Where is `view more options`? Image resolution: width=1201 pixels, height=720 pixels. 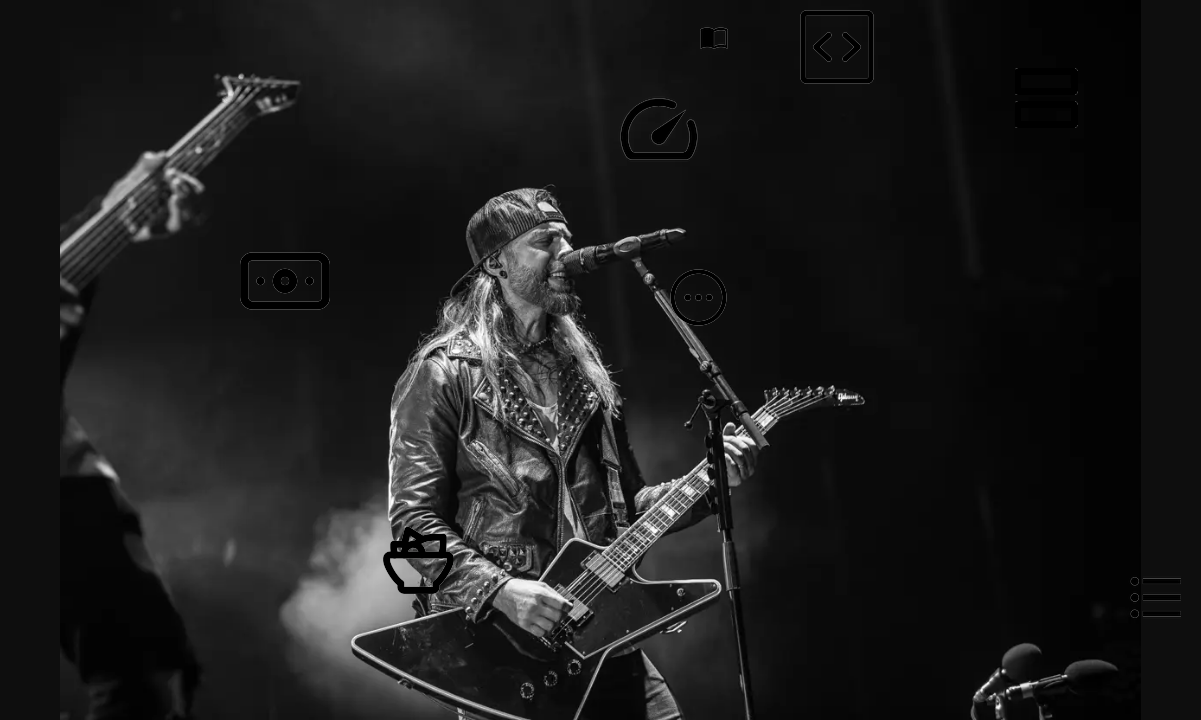 view more options is located at coordinates (698, 297).